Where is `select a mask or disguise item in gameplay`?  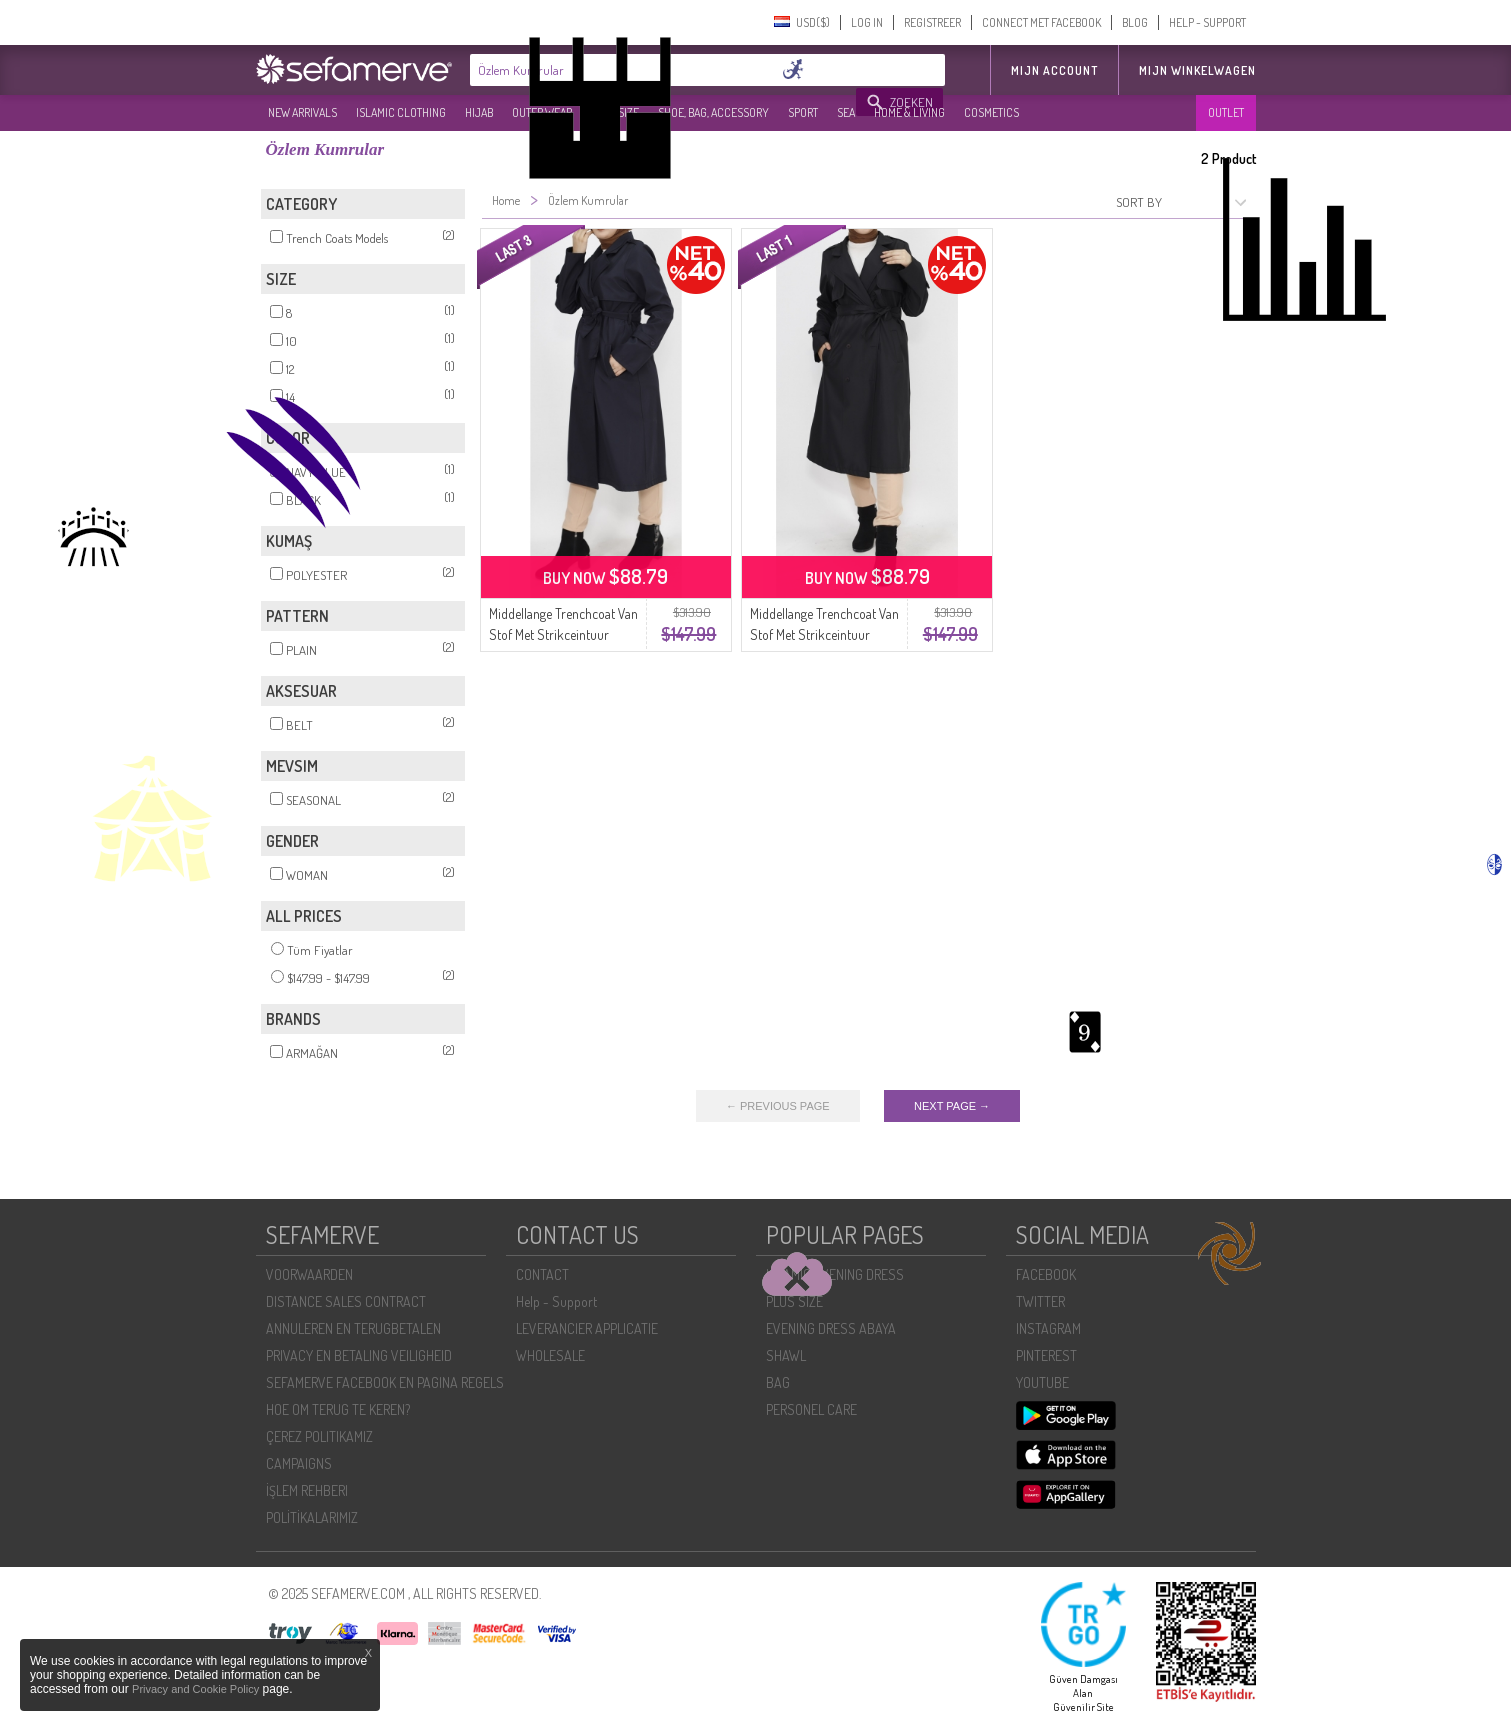
select a mask or disguise item in gameplay is located at coordinates (1494, 864).